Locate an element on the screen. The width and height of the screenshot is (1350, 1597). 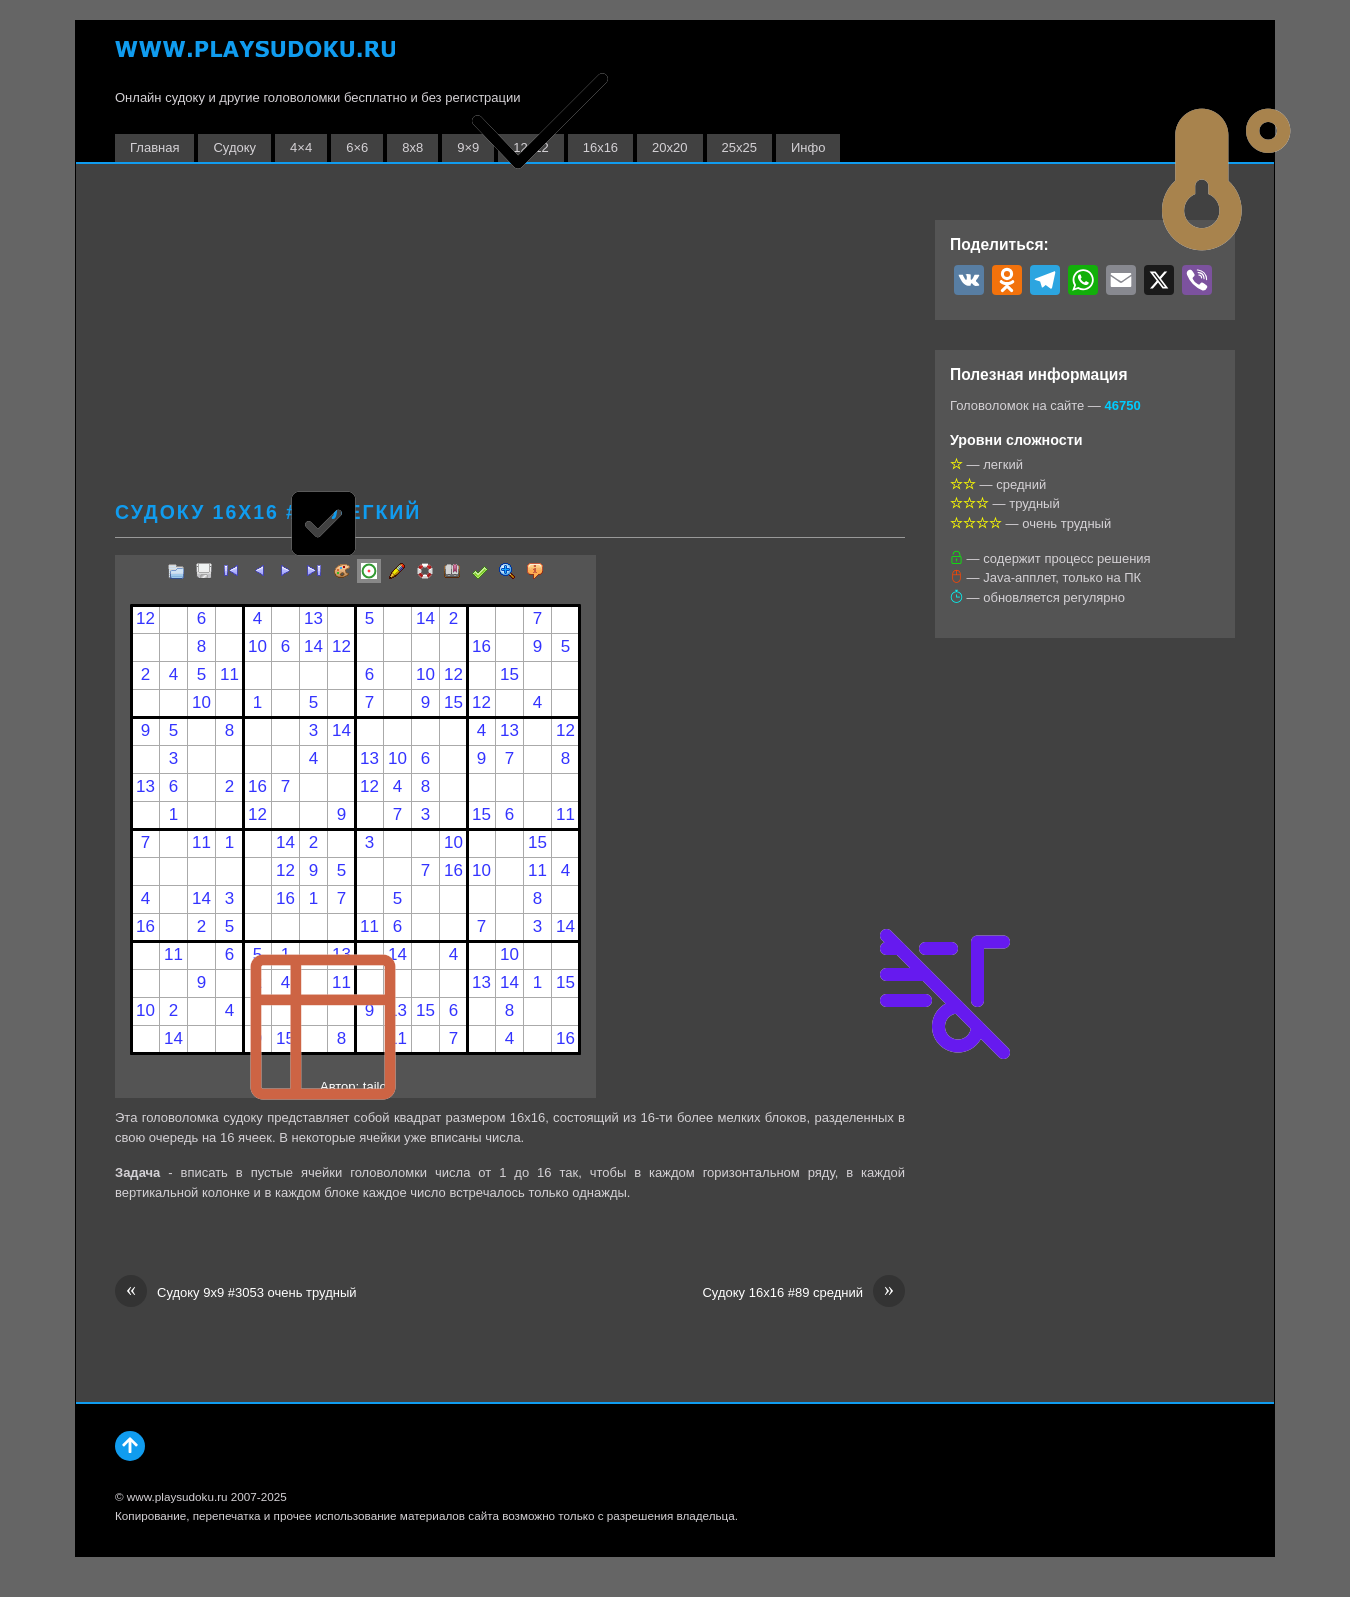
a selected or checked item is located at coordinates (323, 523).